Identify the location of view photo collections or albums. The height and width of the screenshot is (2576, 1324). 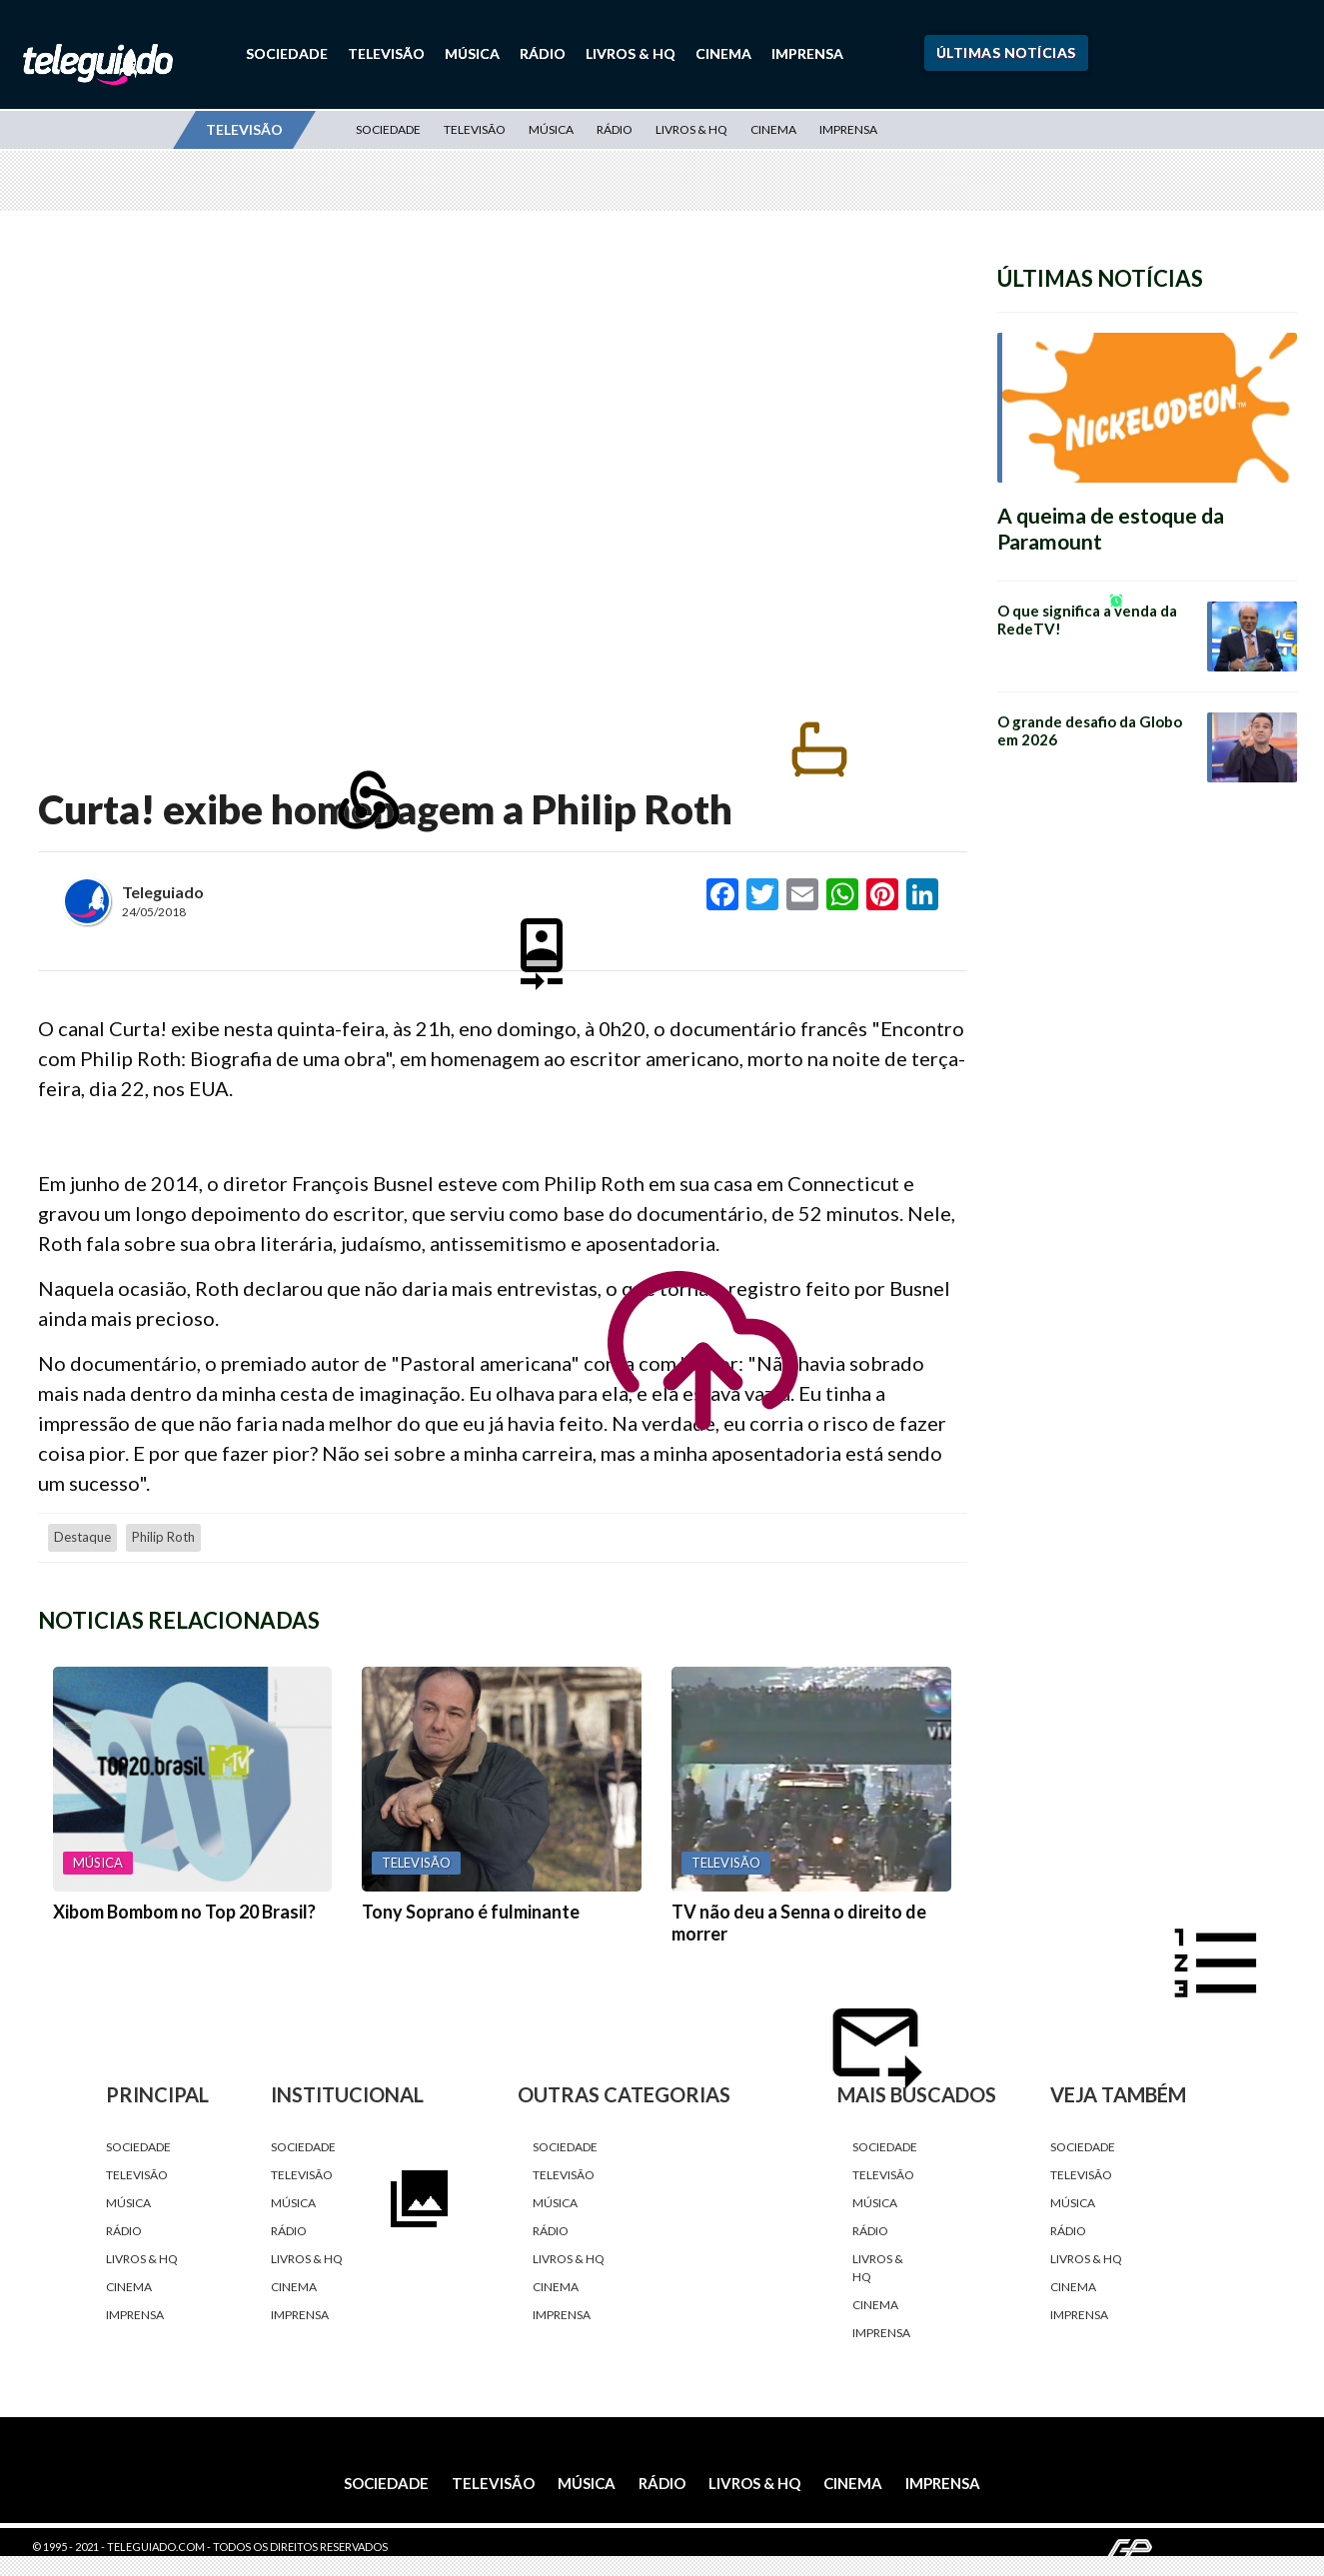
(419, 2198).